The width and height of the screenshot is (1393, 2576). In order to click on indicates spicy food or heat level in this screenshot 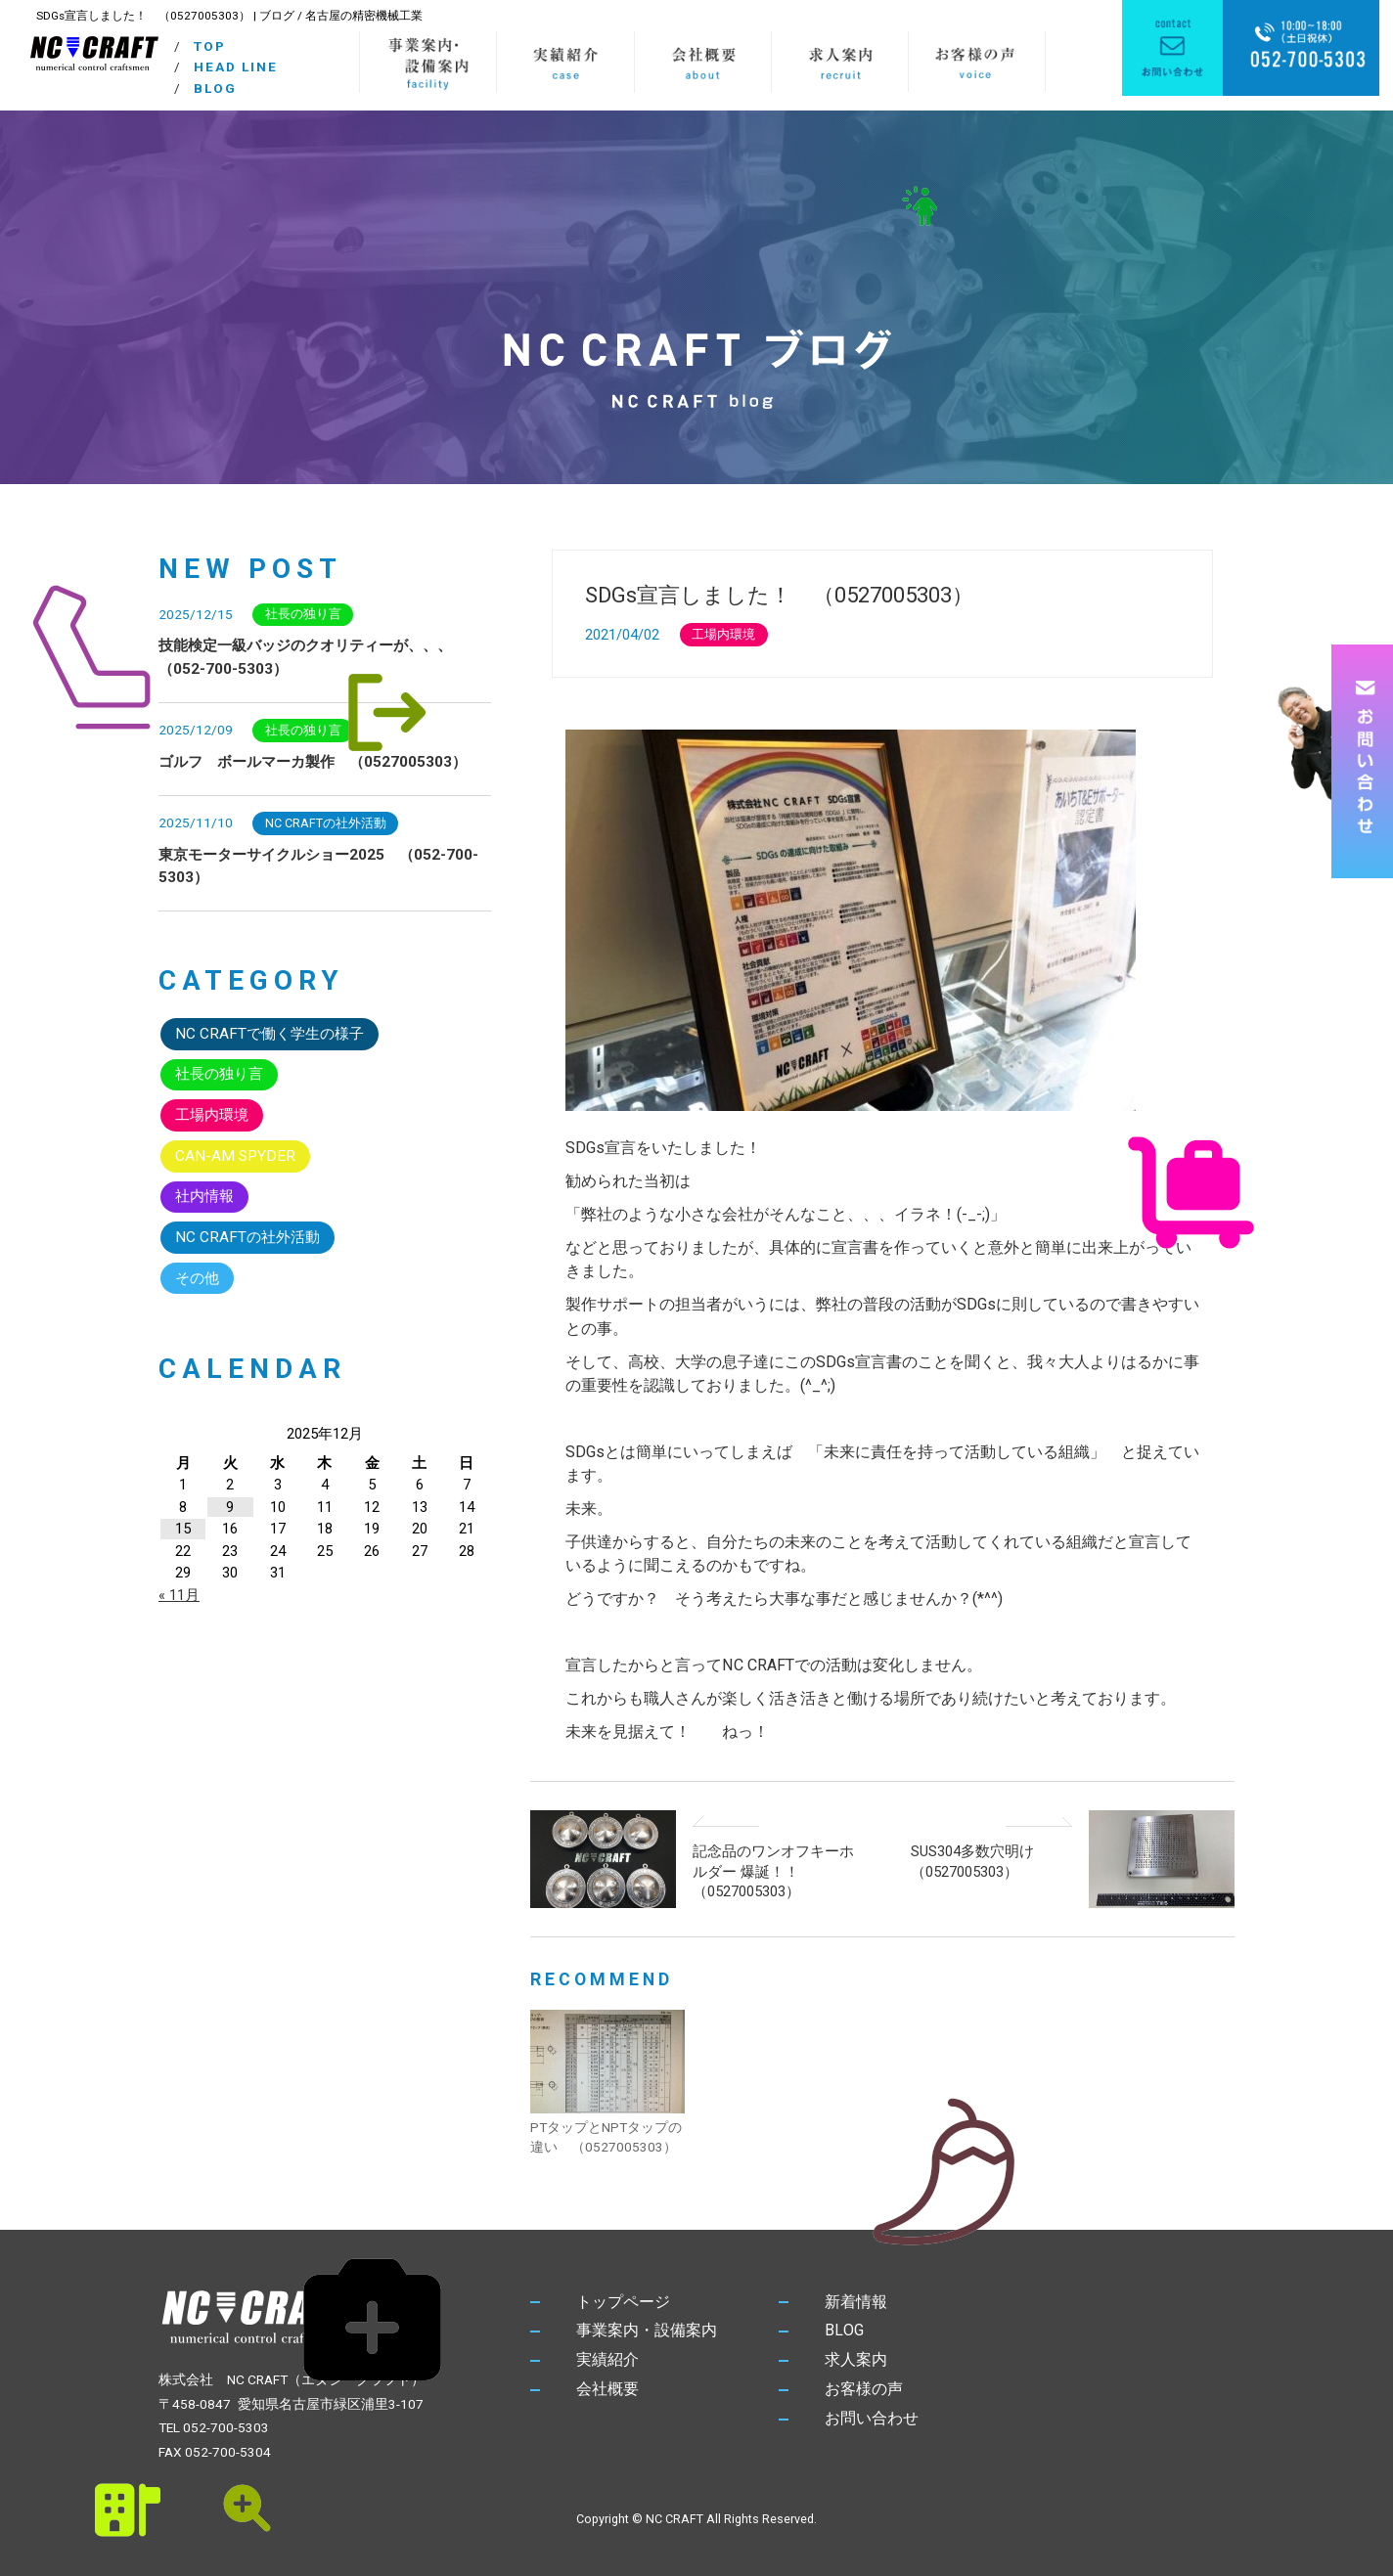, I will do `click(952, 2177)`.